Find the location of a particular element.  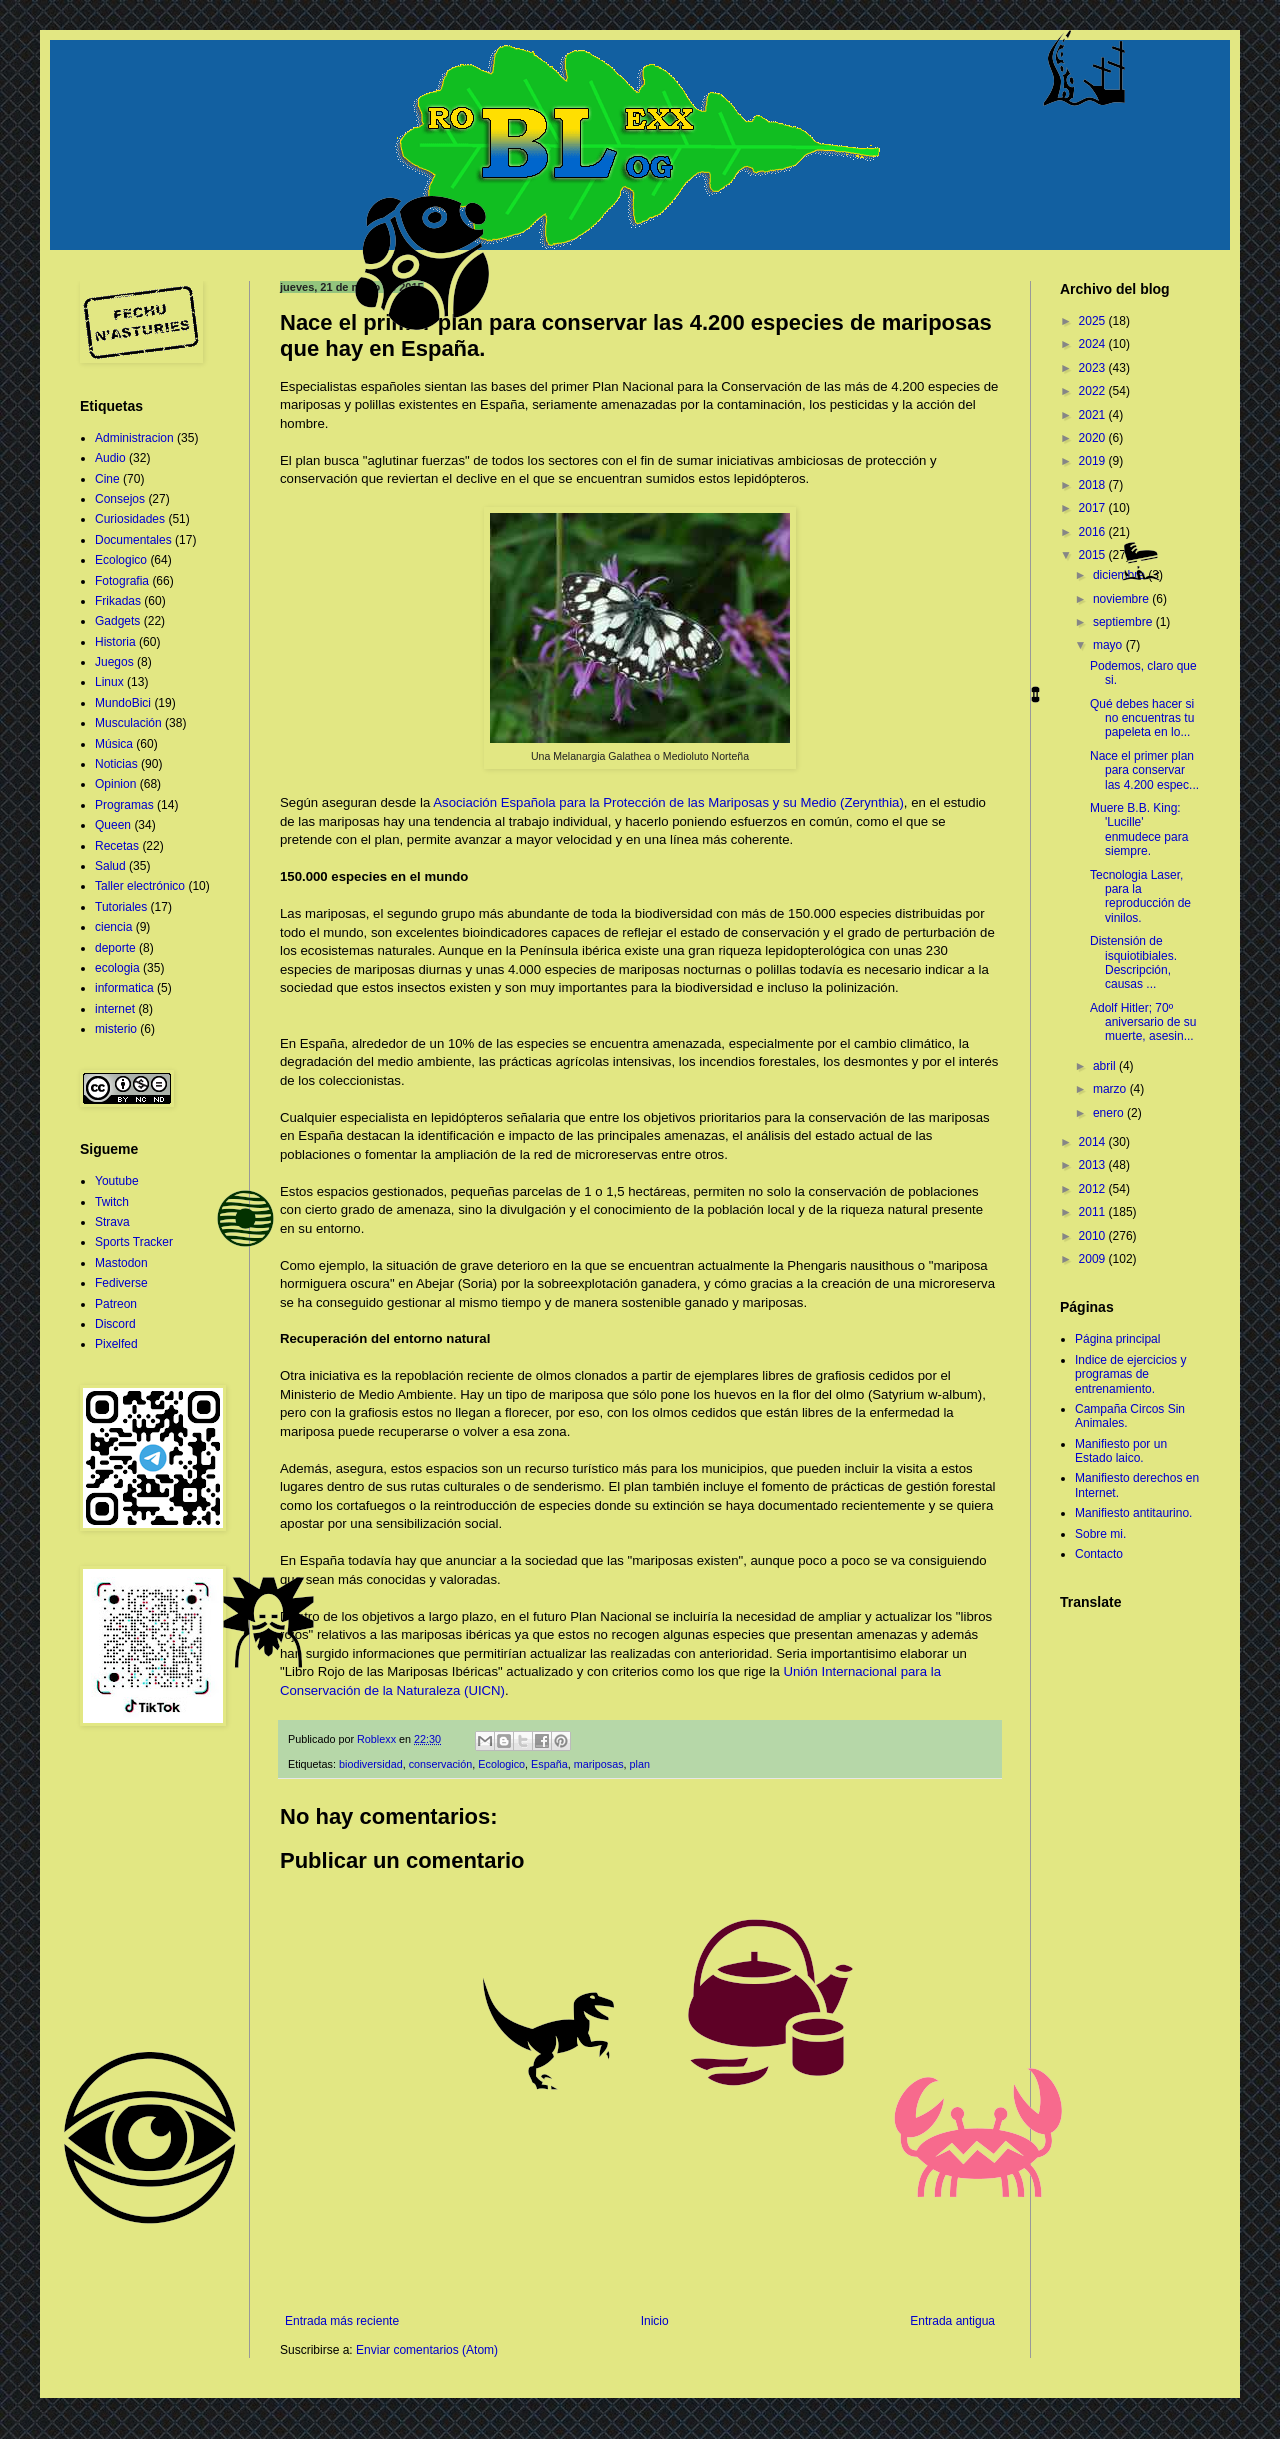

use grenade weapon or explosive item is located at coordinates (1035, 694).